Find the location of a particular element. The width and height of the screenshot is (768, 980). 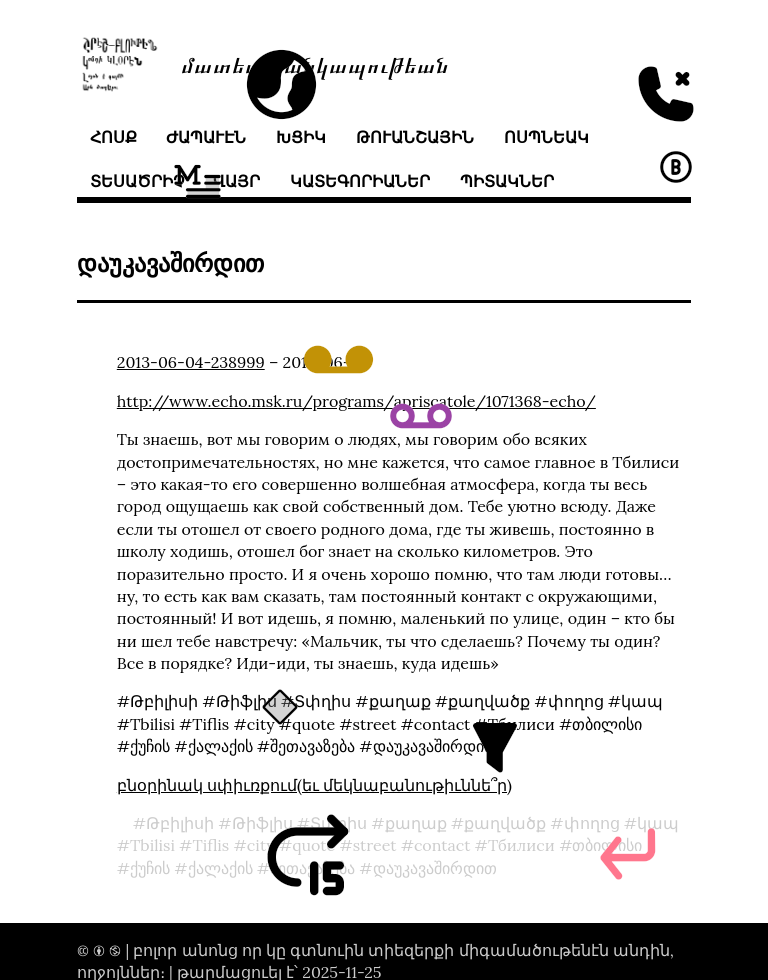

return or enter key is located at coordinates (626, 854).